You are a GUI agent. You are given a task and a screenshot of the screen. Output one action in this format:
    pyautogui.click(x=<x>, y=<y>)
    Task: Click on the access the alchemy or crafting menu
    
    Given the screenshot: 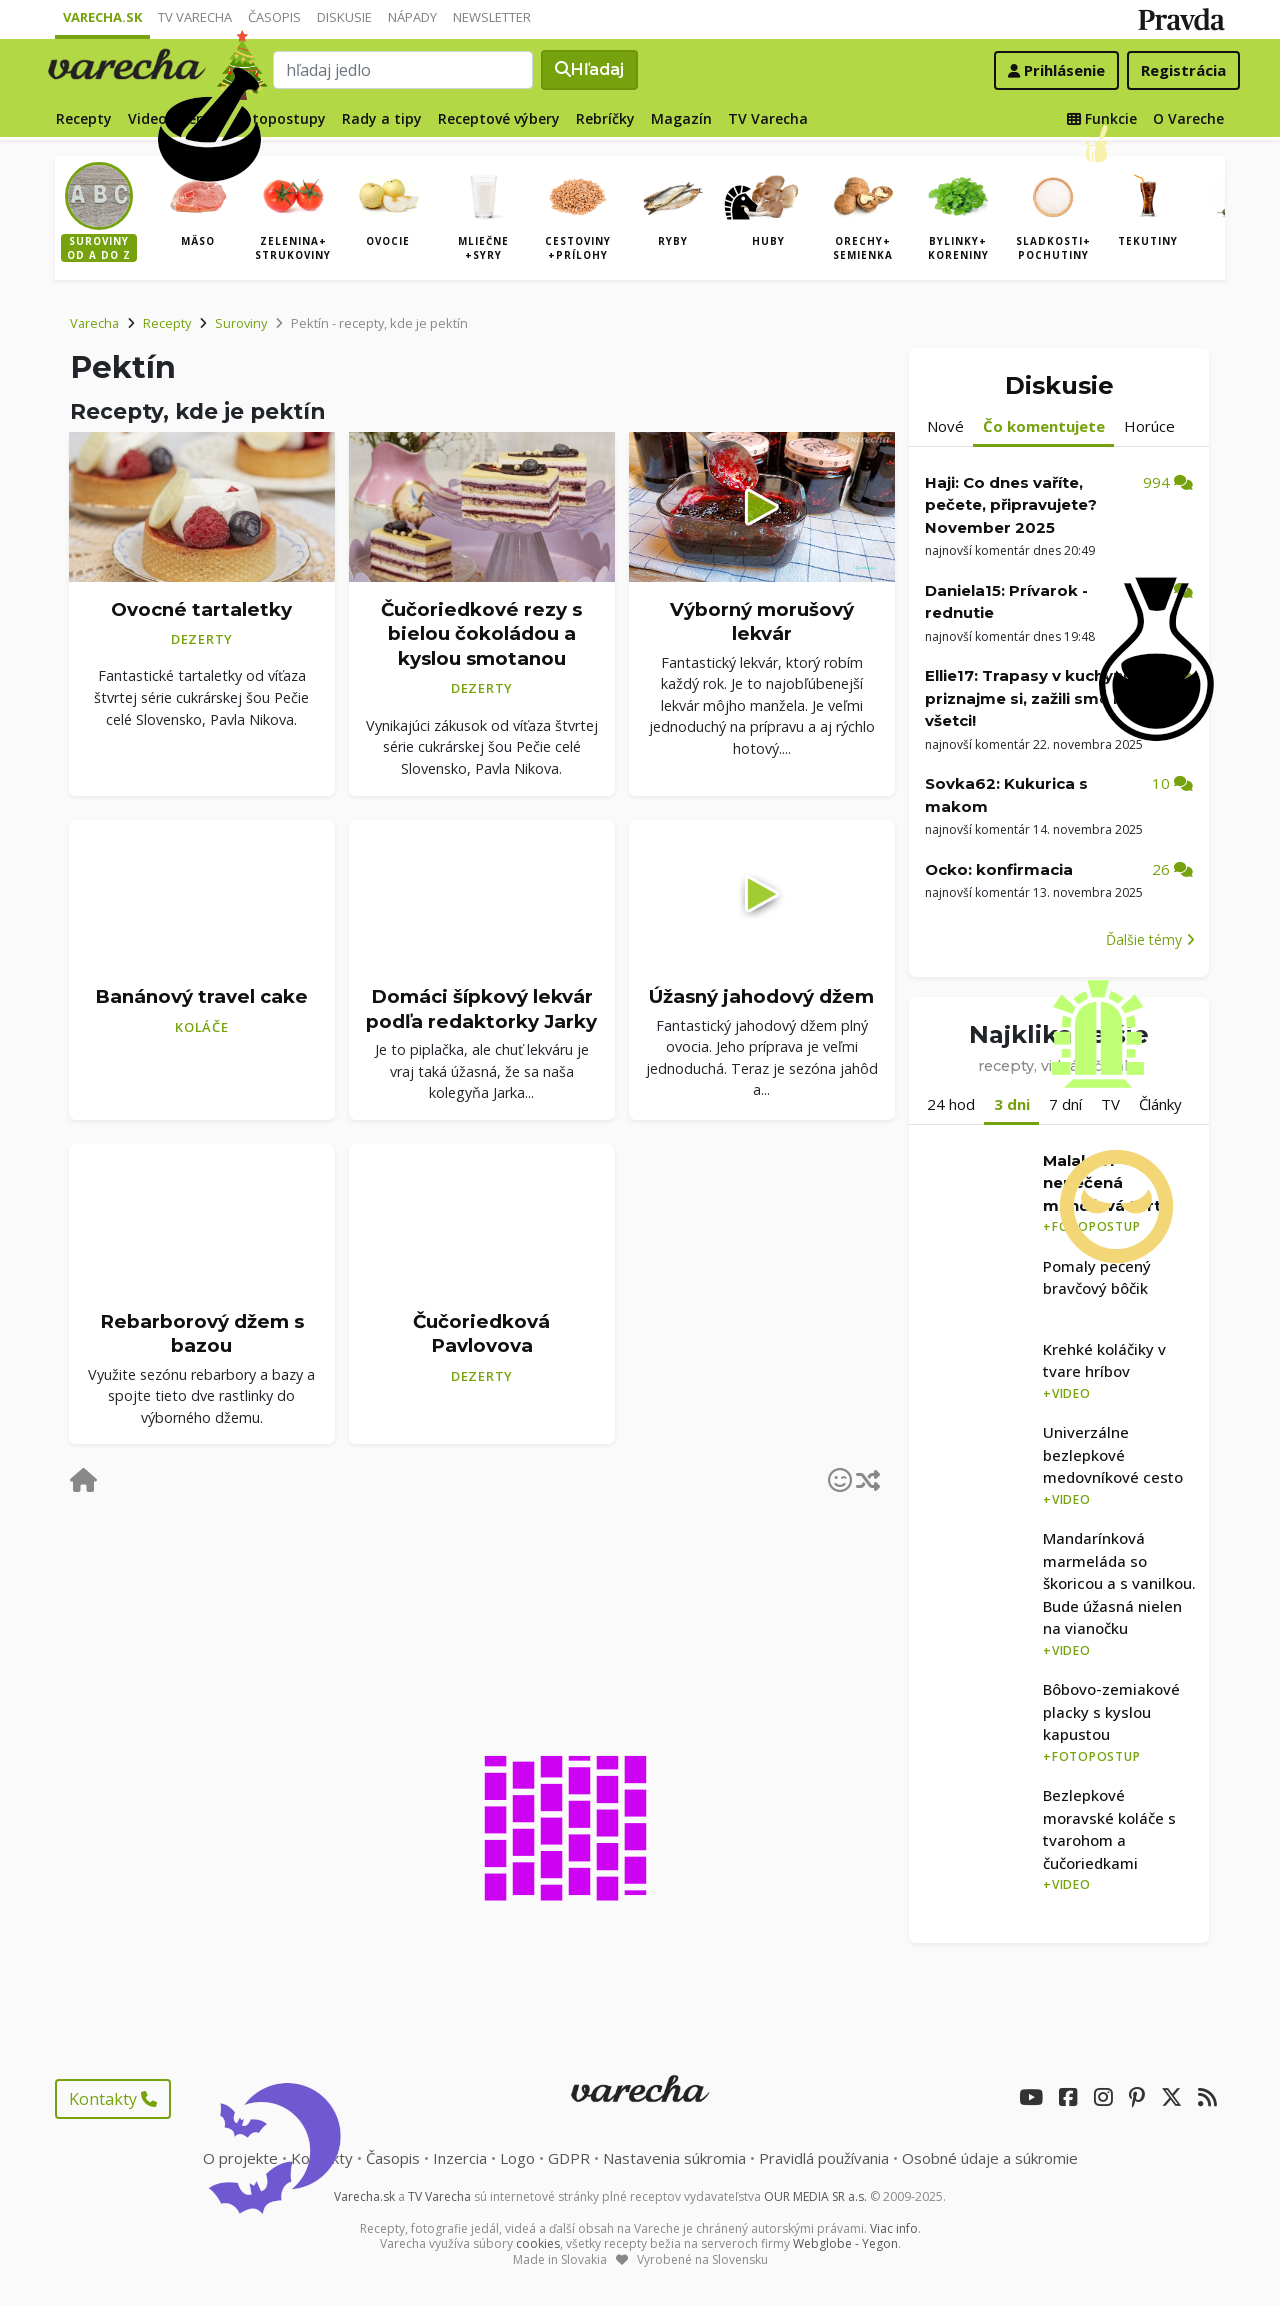 What is the action you would take?
    pyautogui.click(x=1156, y=660)
    